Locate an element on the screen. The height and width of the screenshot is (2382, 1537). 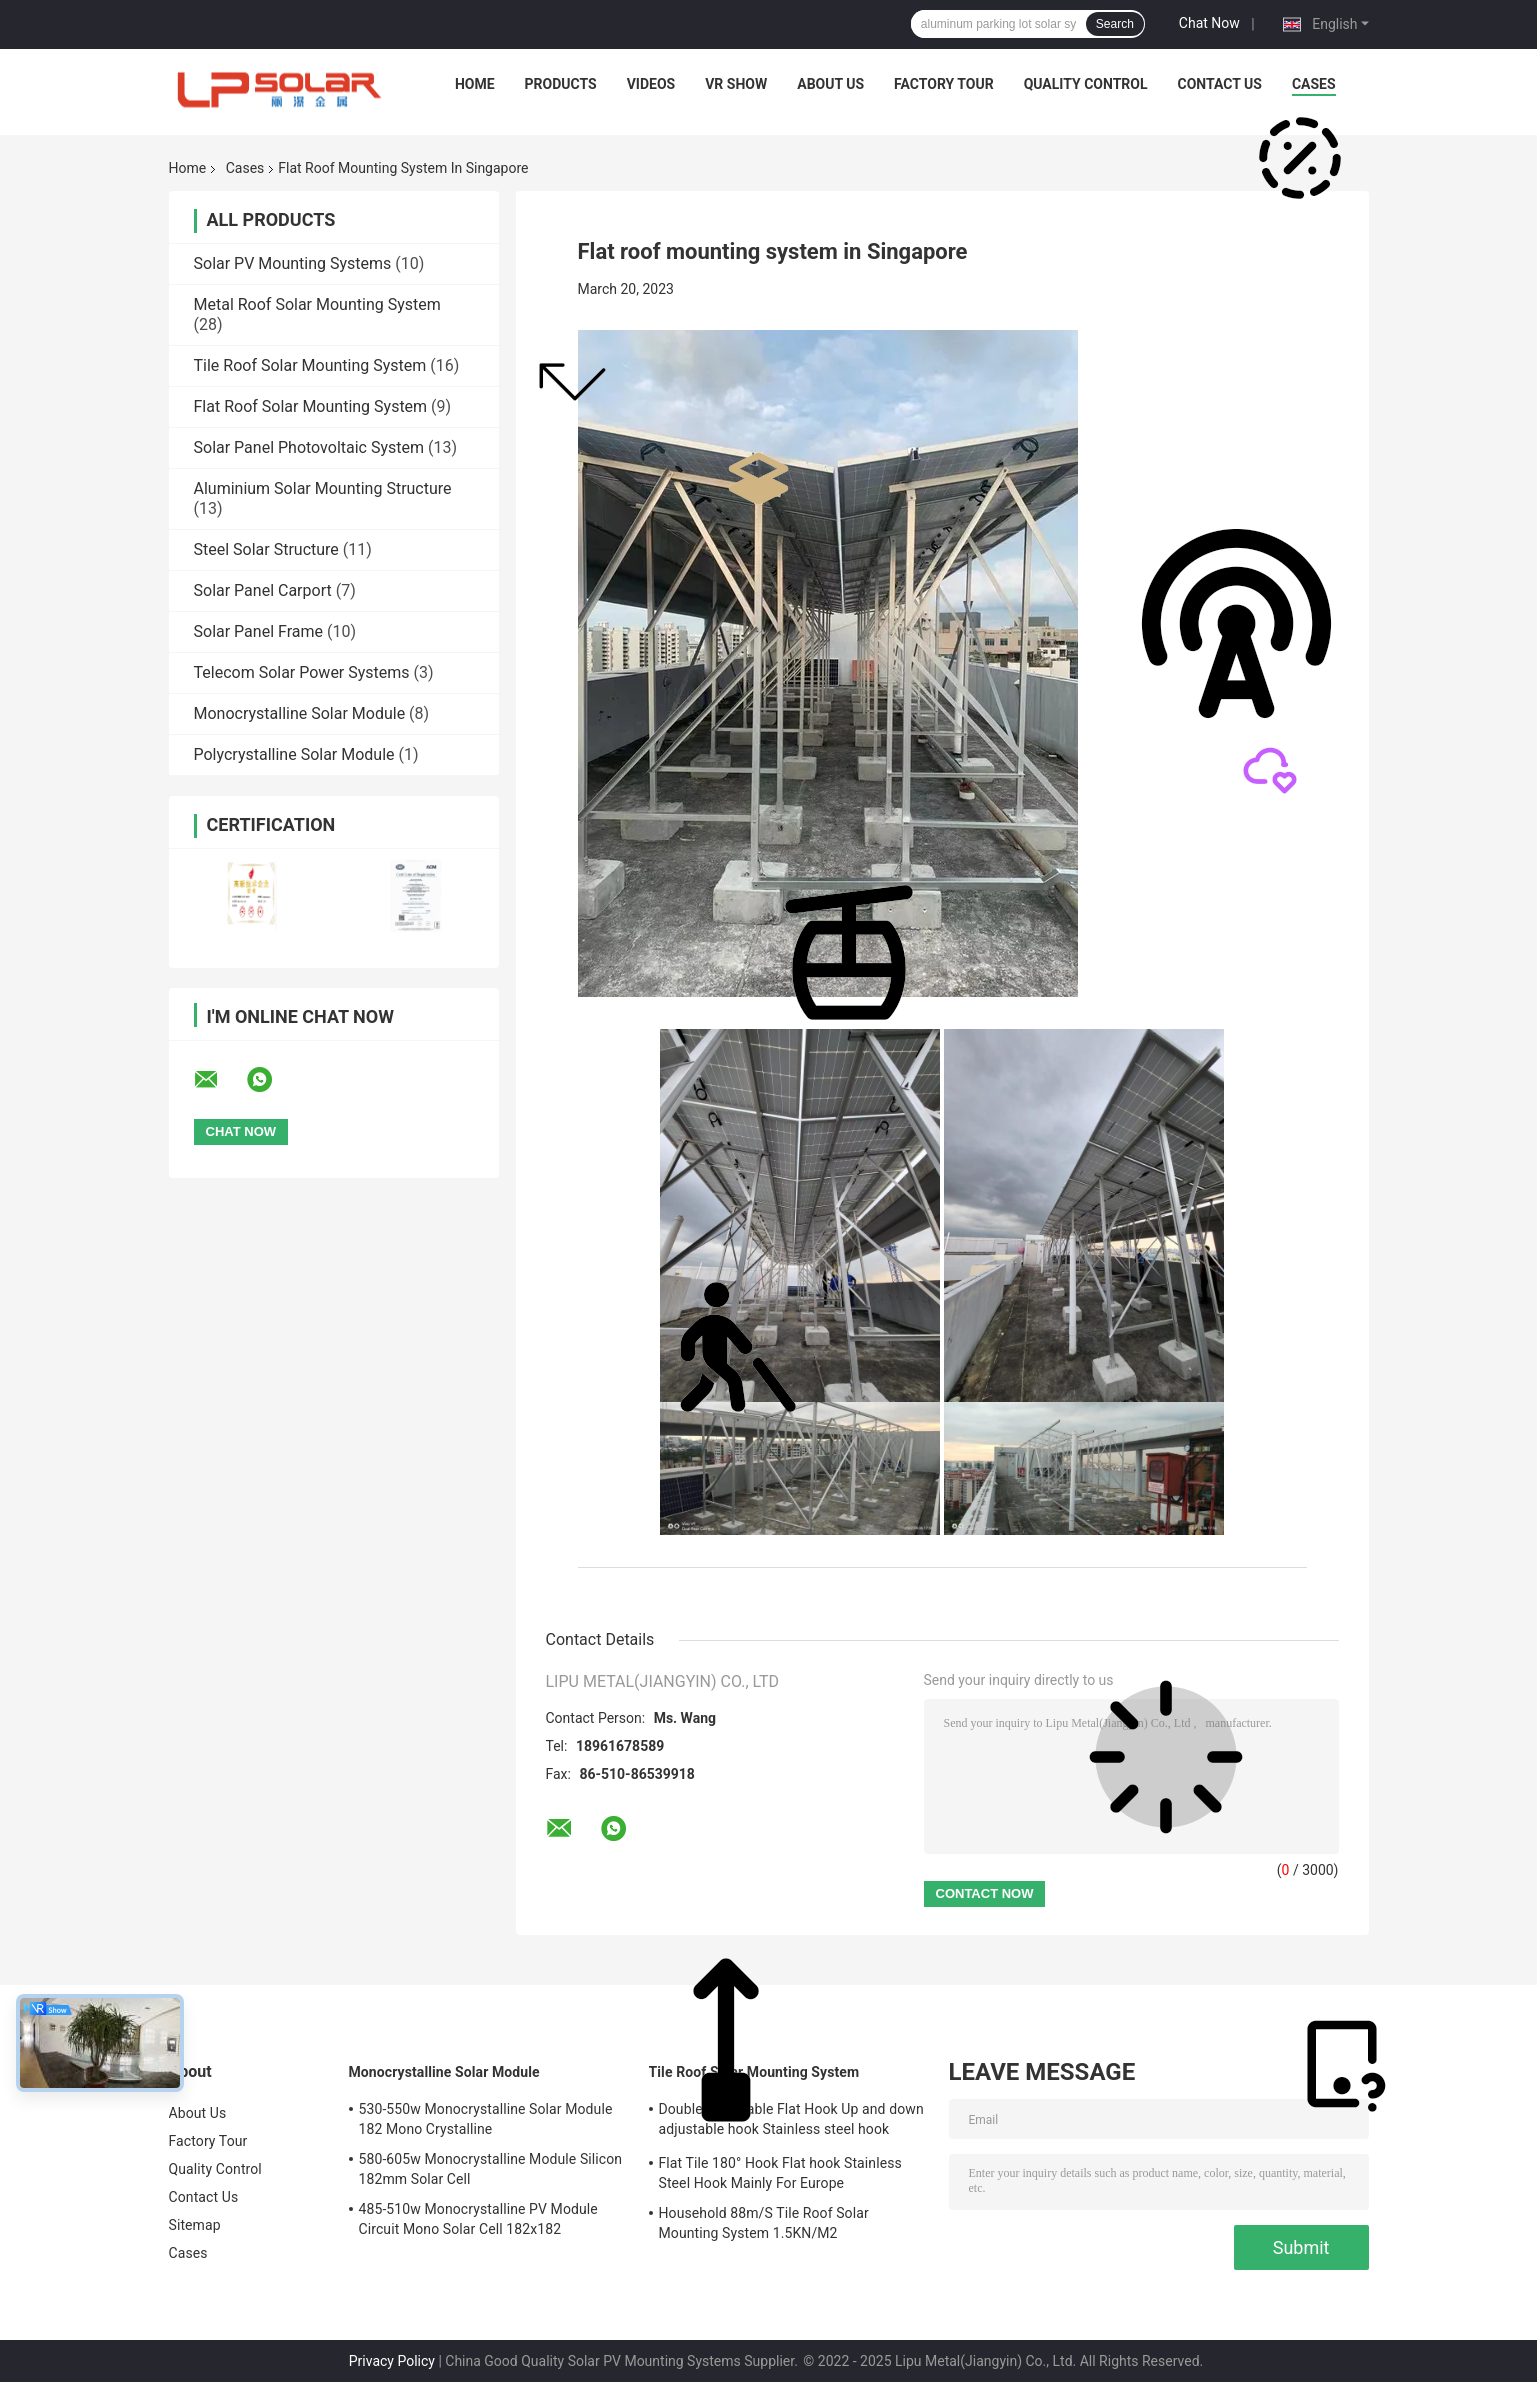
upload a file or content is located at coordinates (726, 2040).